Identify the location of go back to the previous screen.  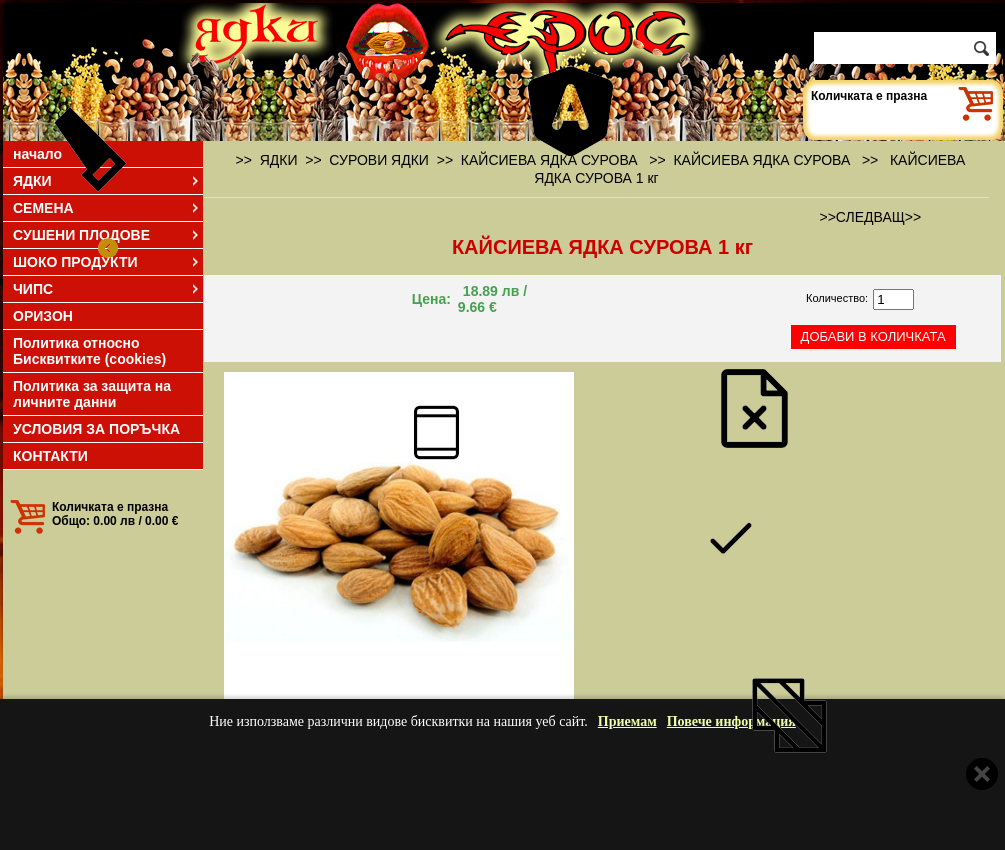
(108, 248).